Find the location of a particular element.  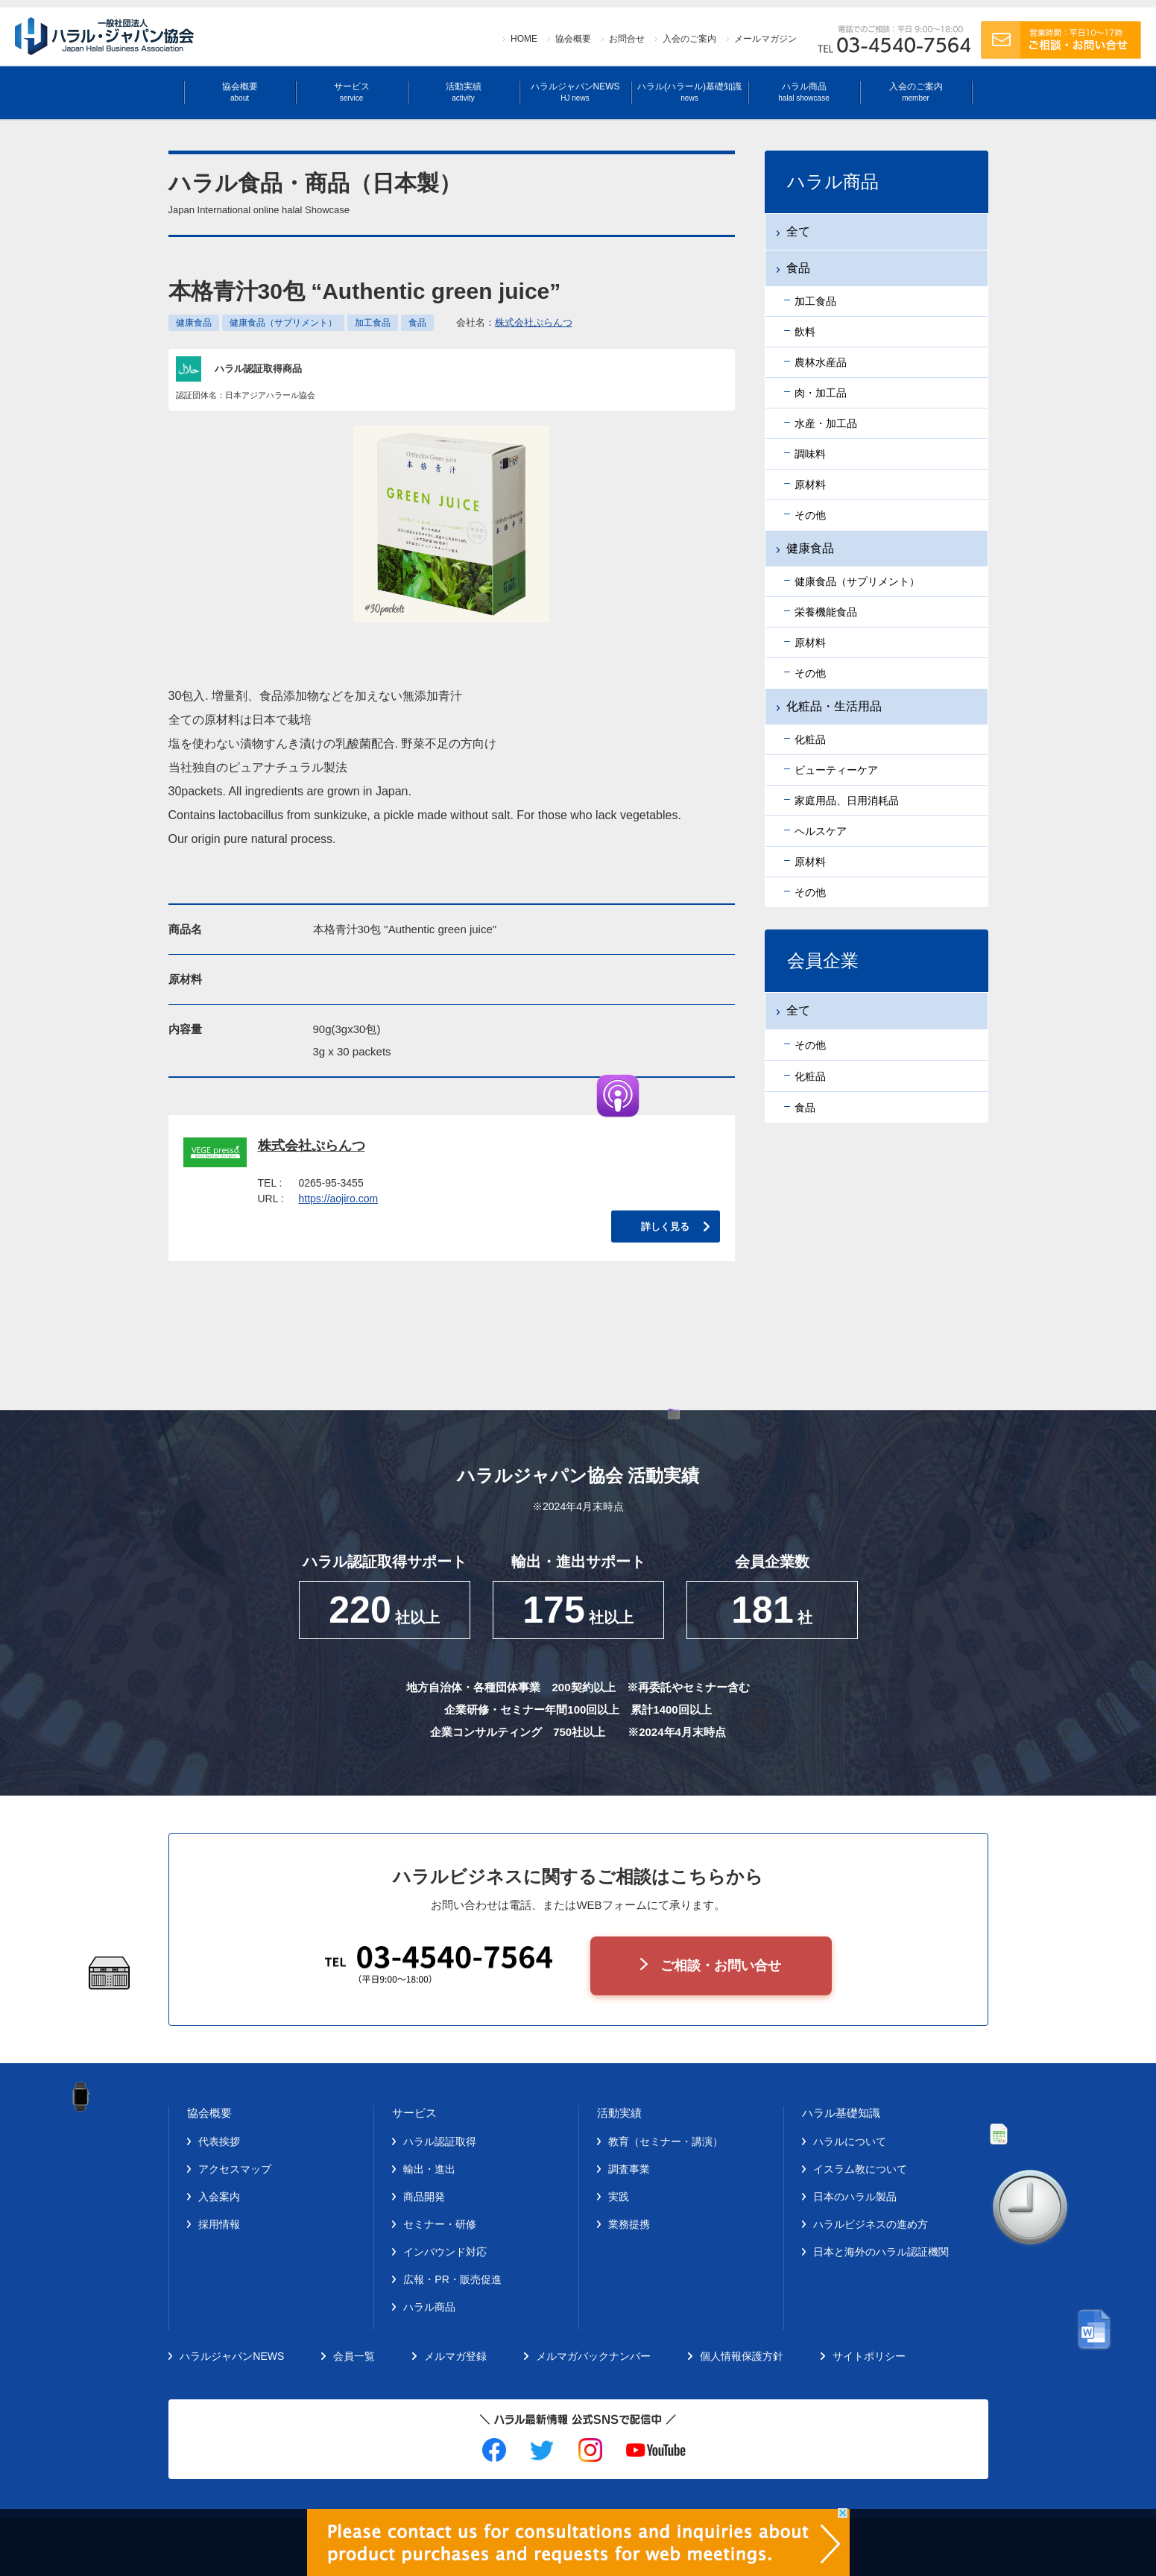

access xserve in sidebar is located at coordinates (109, 1972).